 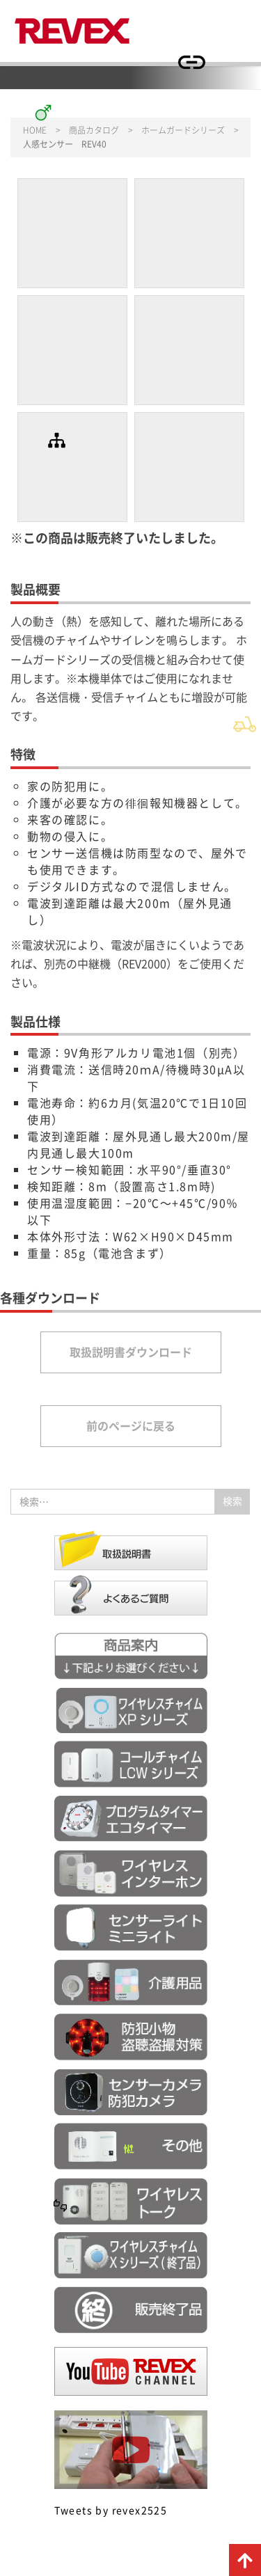 I want to click on view site structure or hierarchy, so click(x=56, y=440).